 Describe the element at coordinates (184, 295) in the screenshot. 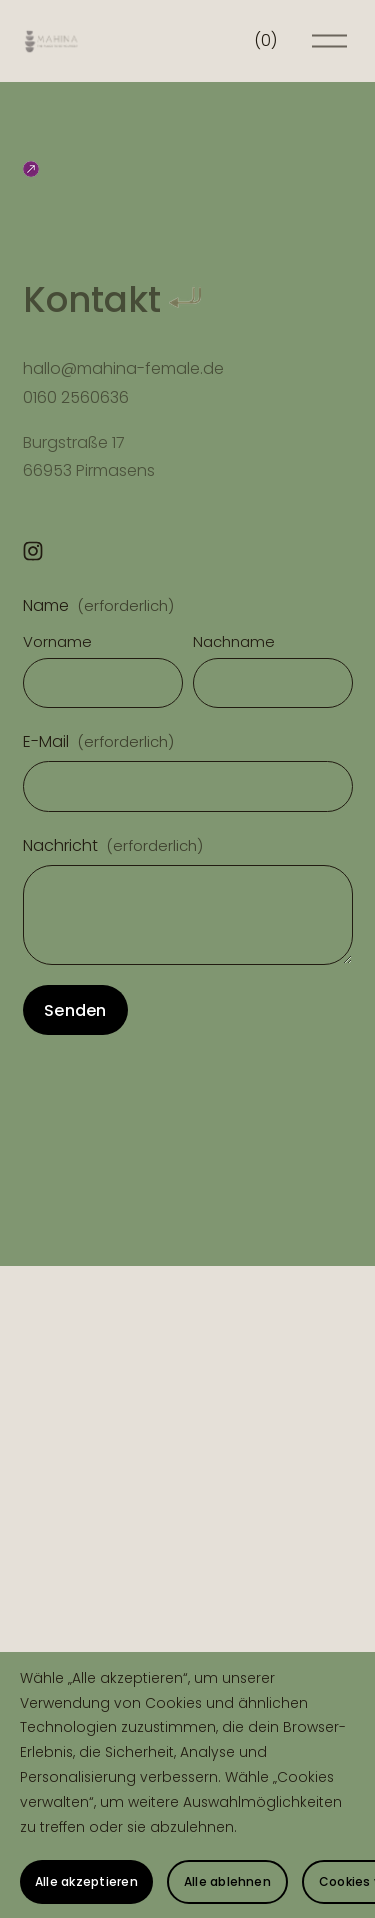

I see `reply to all recipients of an email` at that location.